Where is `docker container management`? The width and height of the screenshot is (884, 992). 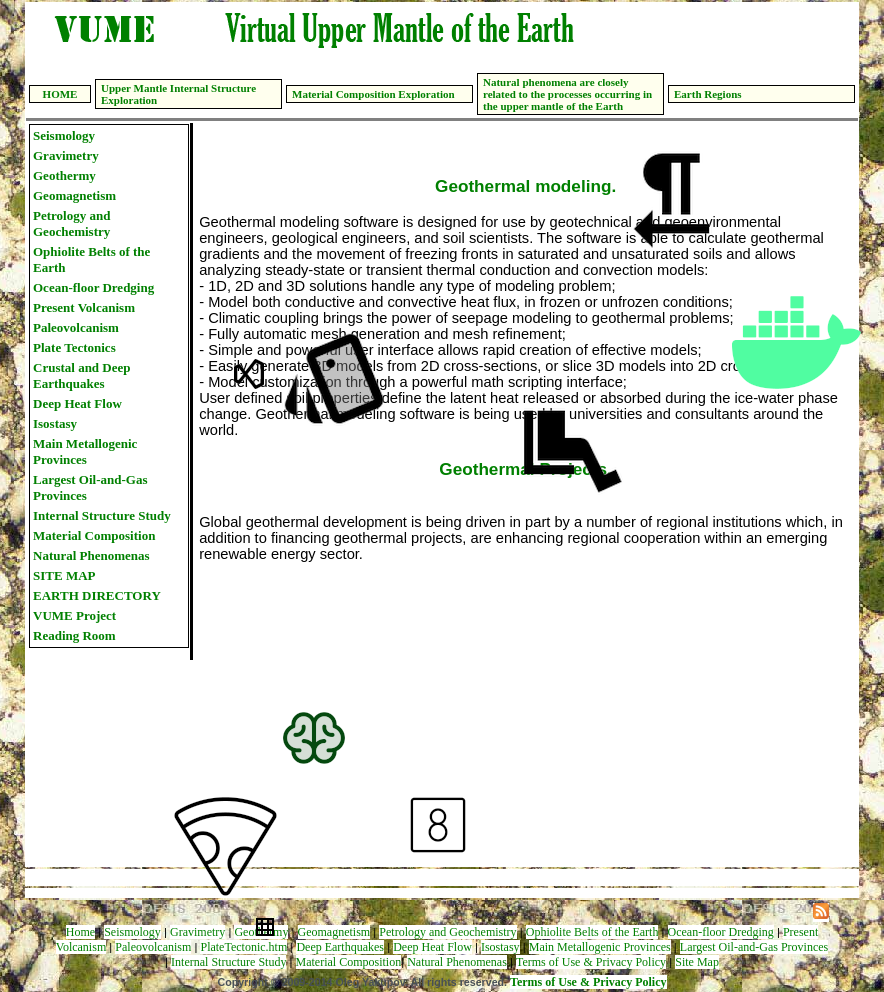 docker container management is located at coordinates (796, 342).